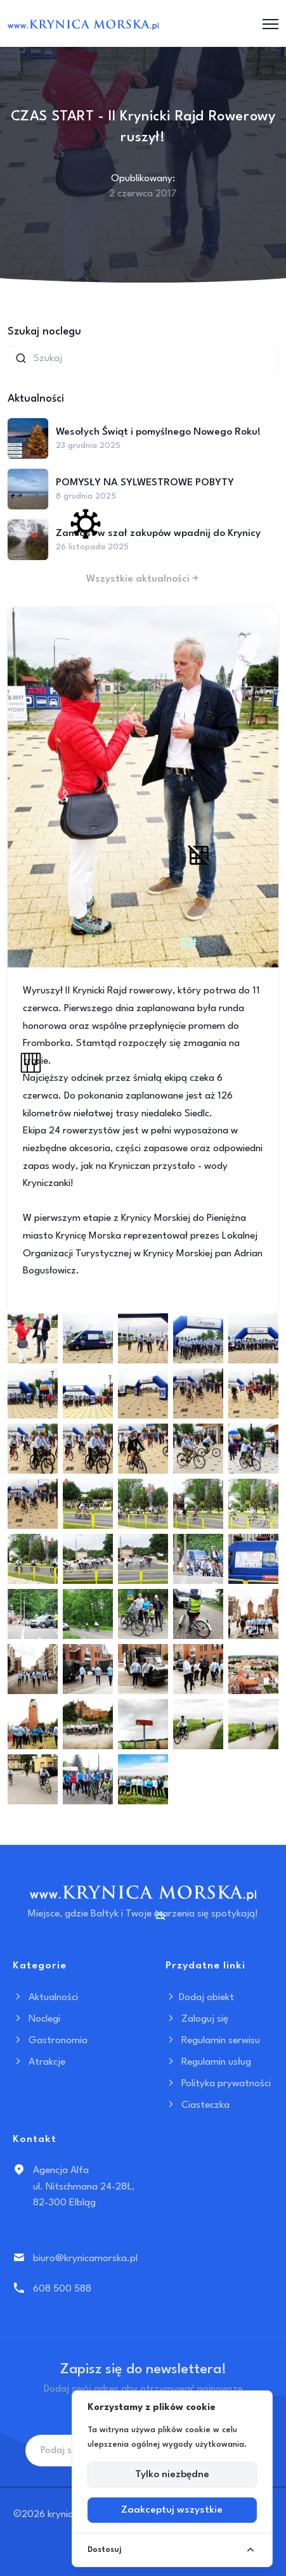 The width and height of the screenshot is (286, 2576). Describe the element at coordinates (188, 942) in the screenshot. I see `indicates c# programming language` at that location.